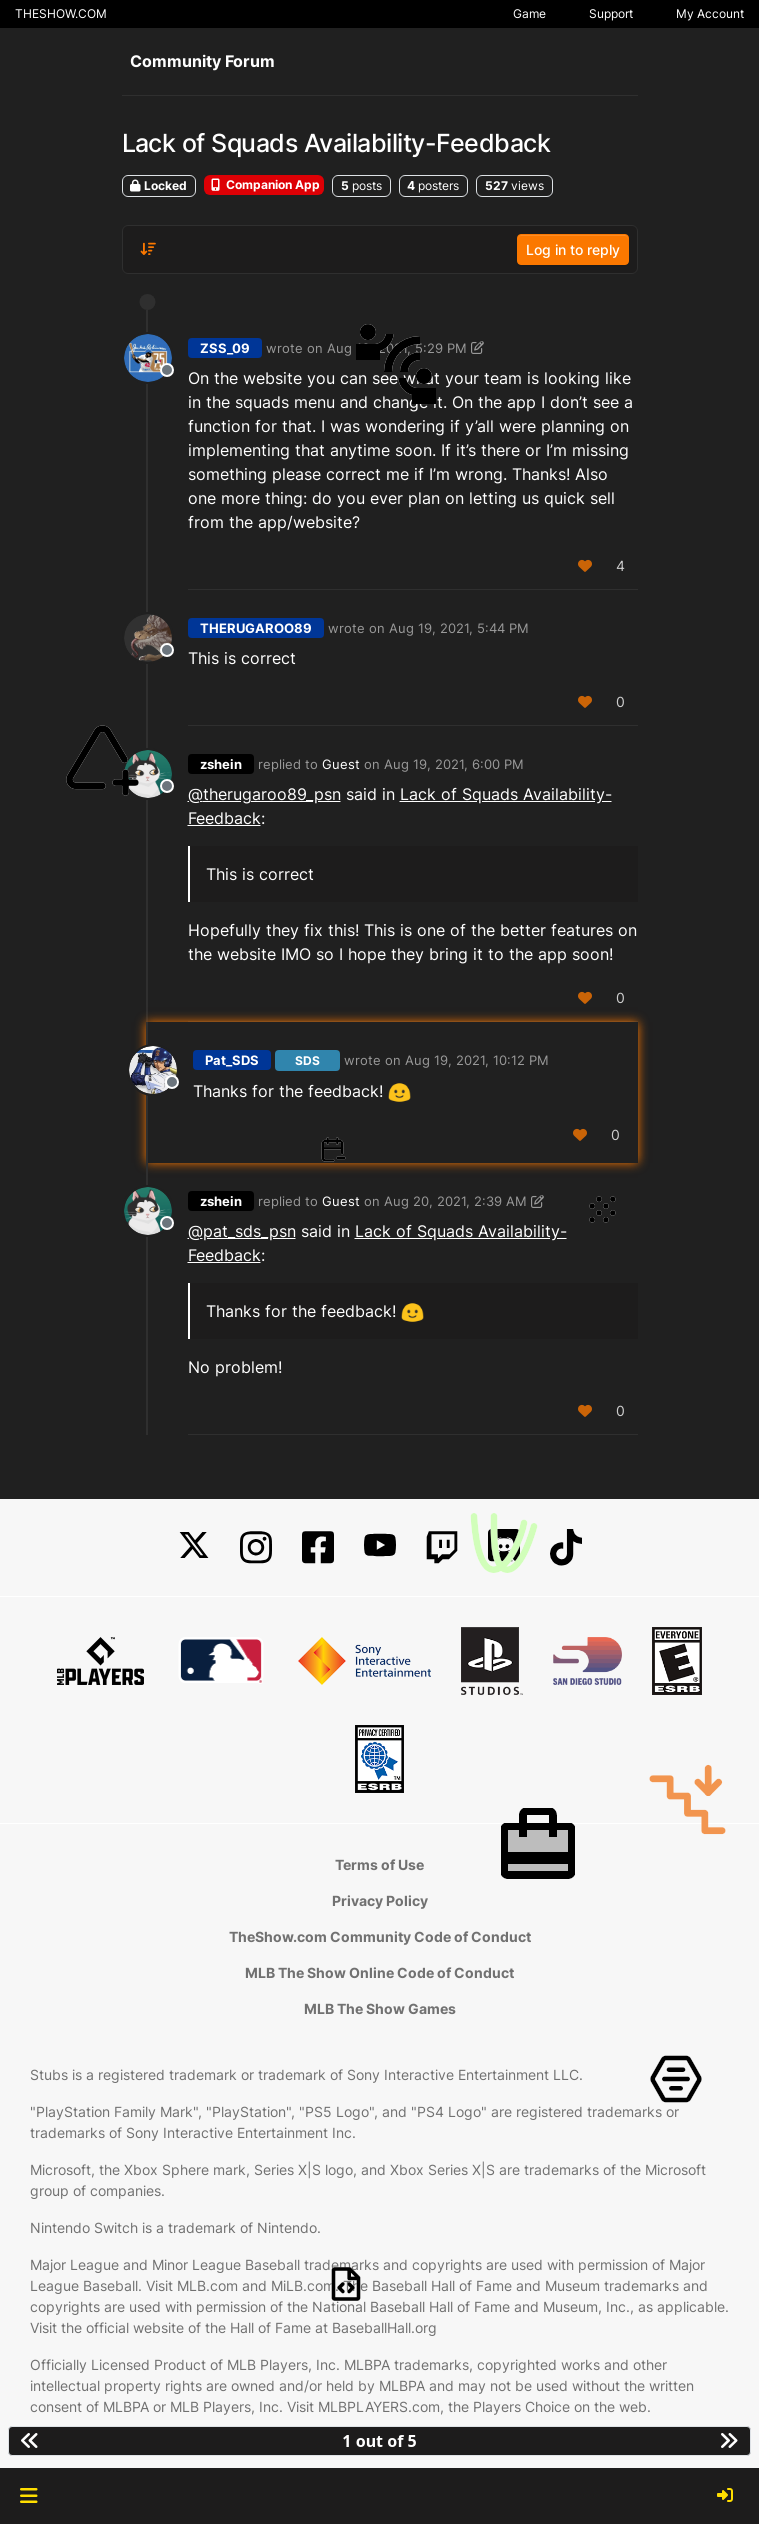 The image size is (759, 2524). What do you see at coordinates (102, 759) in the screenshot?
I see `add a new warning or alert` at bounding box center [102, 759].